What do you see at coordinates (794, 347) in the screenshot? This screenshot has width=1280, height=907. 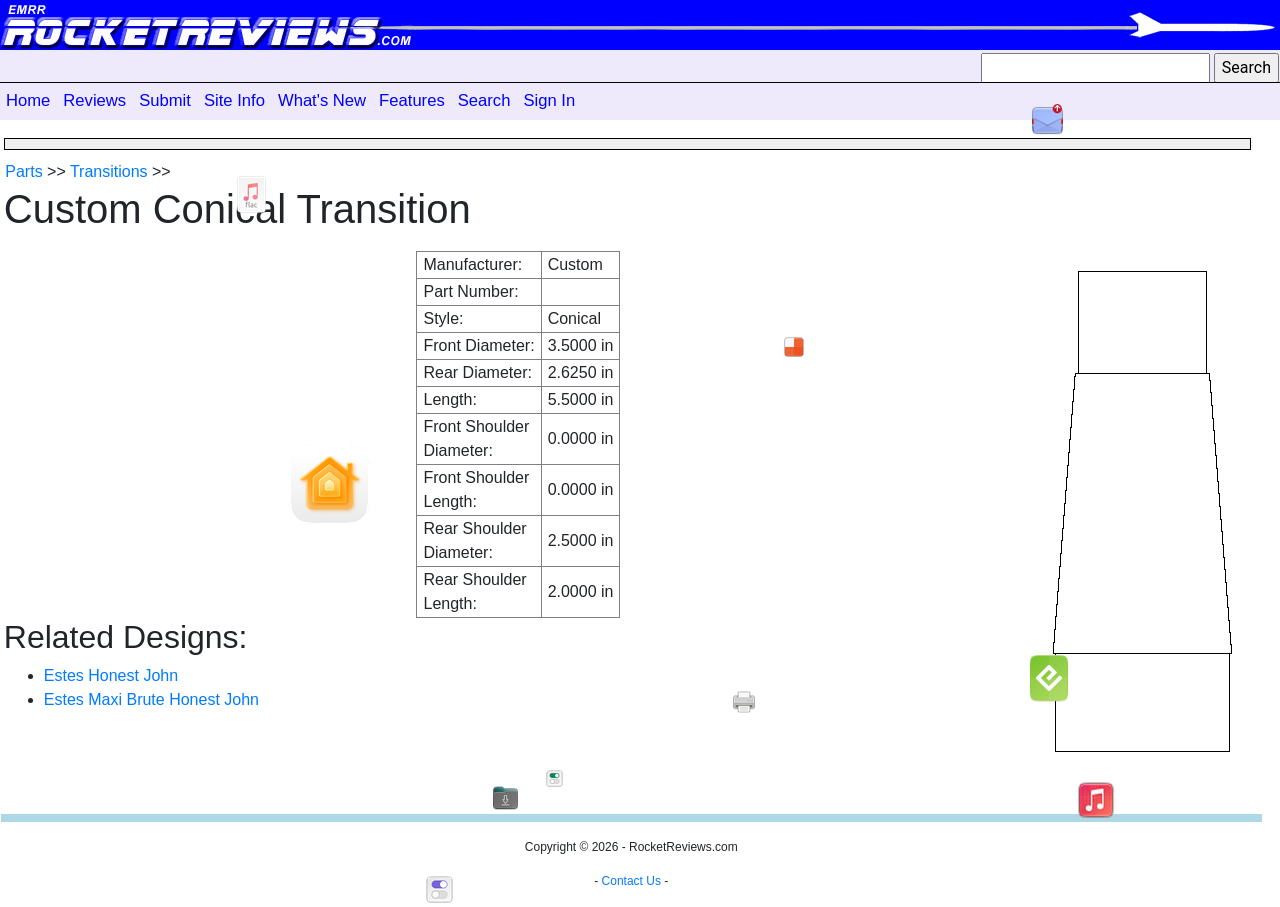 I see `switch to the top-left workspace` at bounding box center [794, 347].